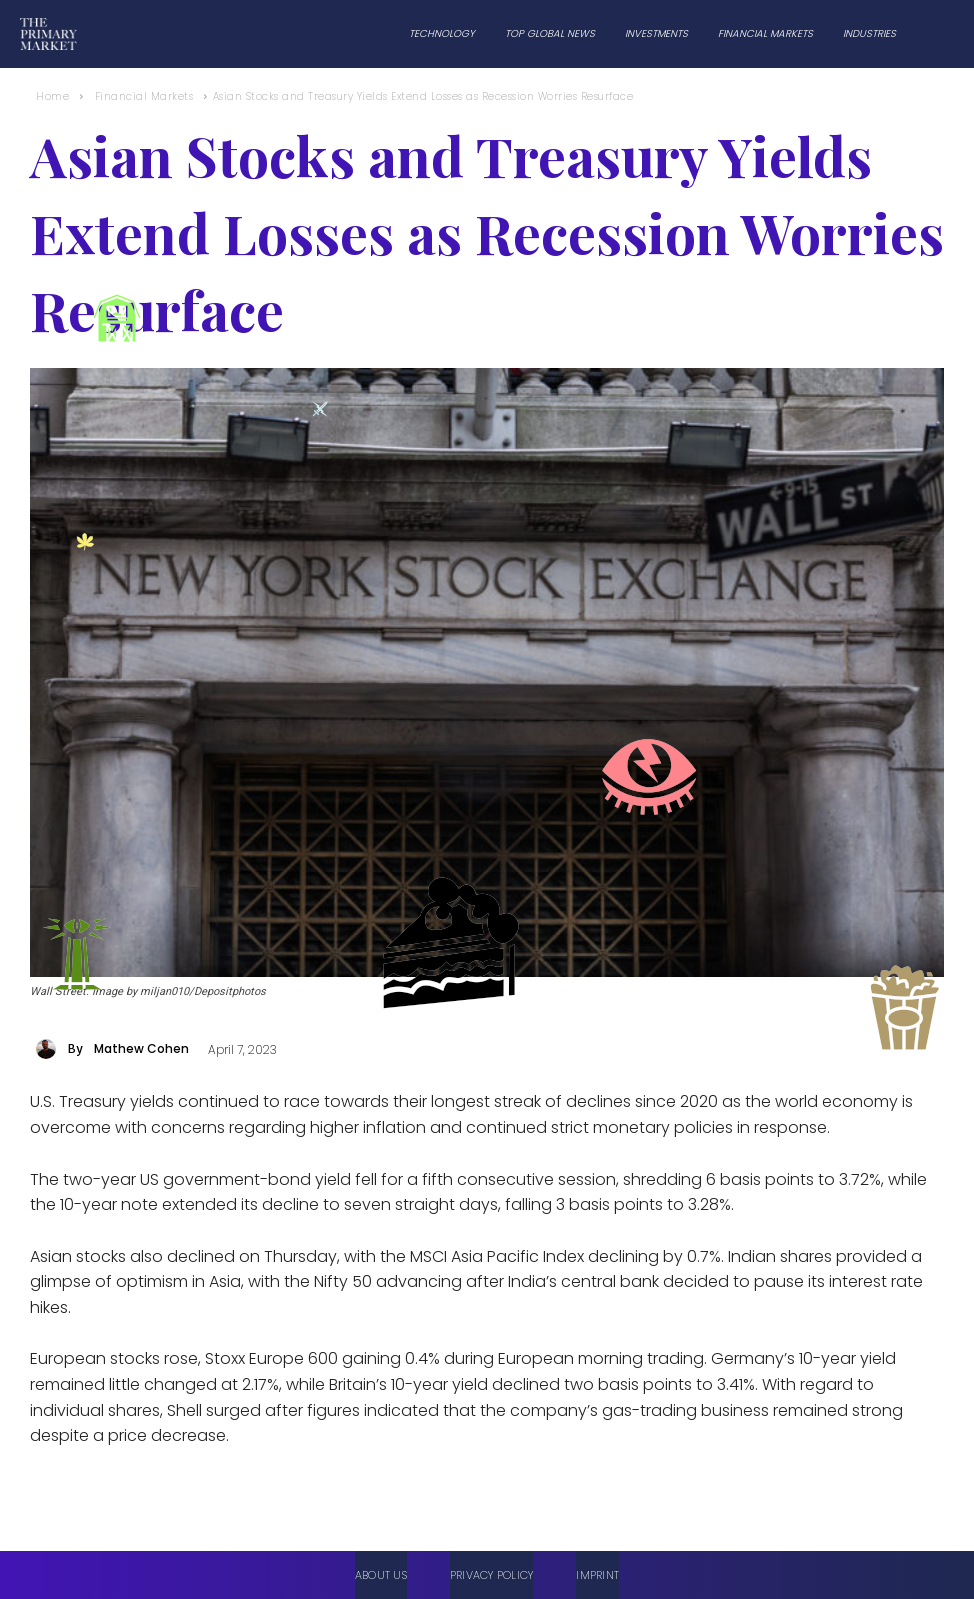 Image resolution: width=974 pixels, height=1599 pixels. Describe the element at coordinates (904, 1008) in the screenshot. I see `browse movies or entertainment content` at that location.